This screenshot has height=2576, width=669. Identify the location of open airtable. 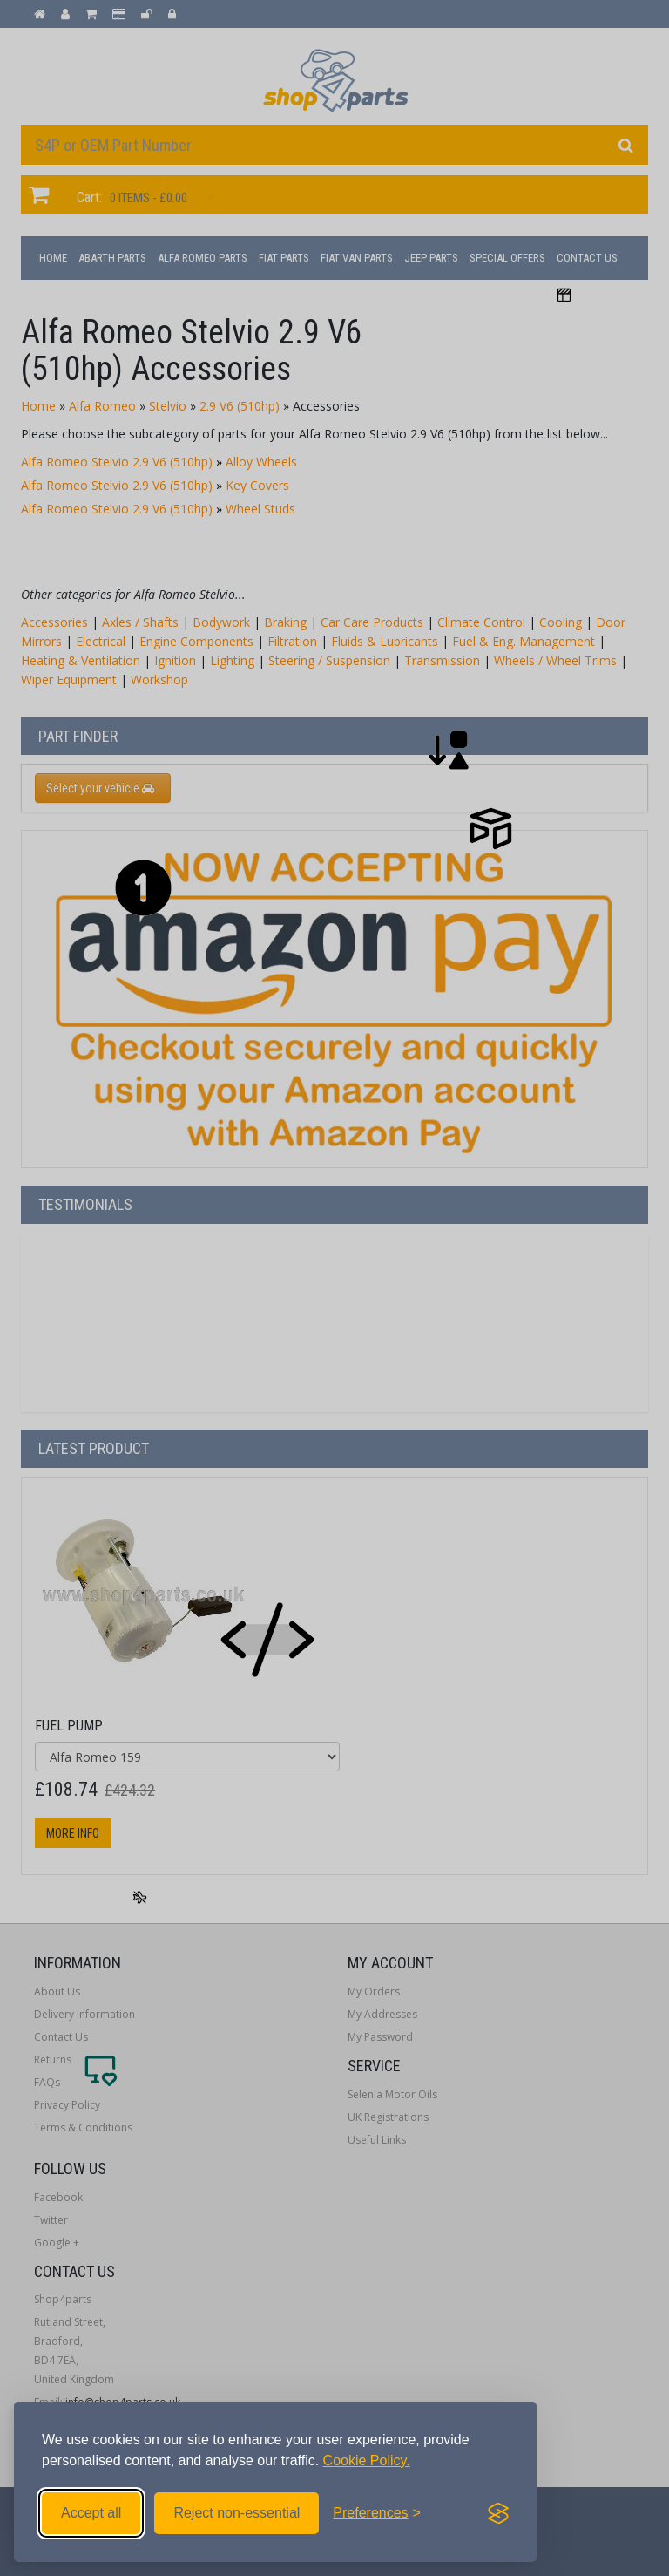
(490, 828).